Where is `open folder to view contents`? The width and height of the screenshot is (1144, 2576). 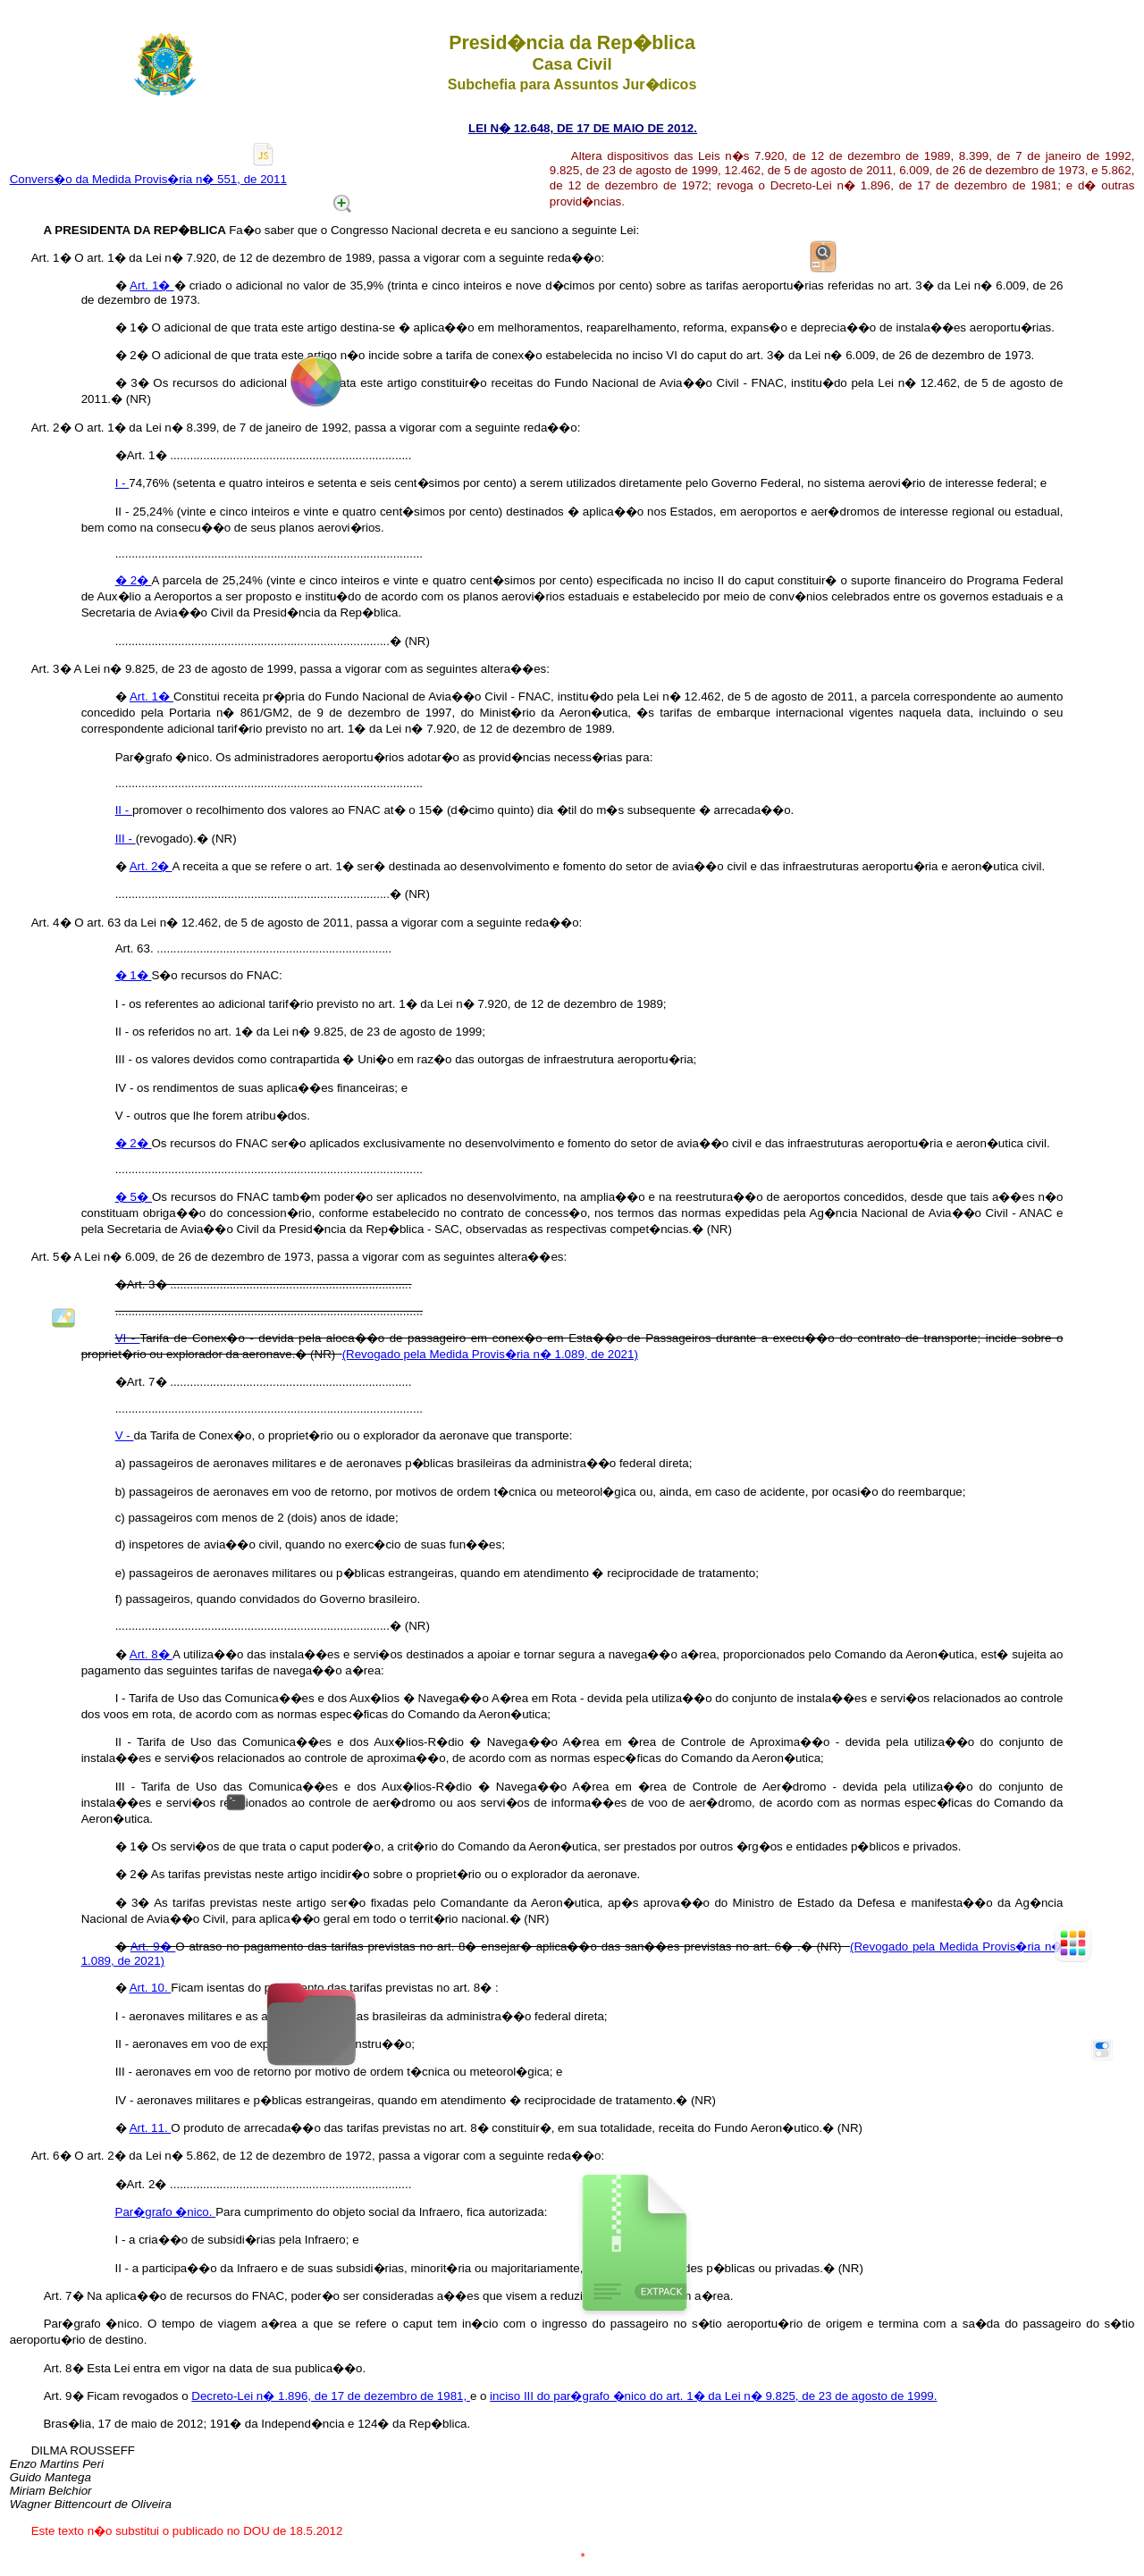 open folder to view contents is located at coordinates (311, 2024).